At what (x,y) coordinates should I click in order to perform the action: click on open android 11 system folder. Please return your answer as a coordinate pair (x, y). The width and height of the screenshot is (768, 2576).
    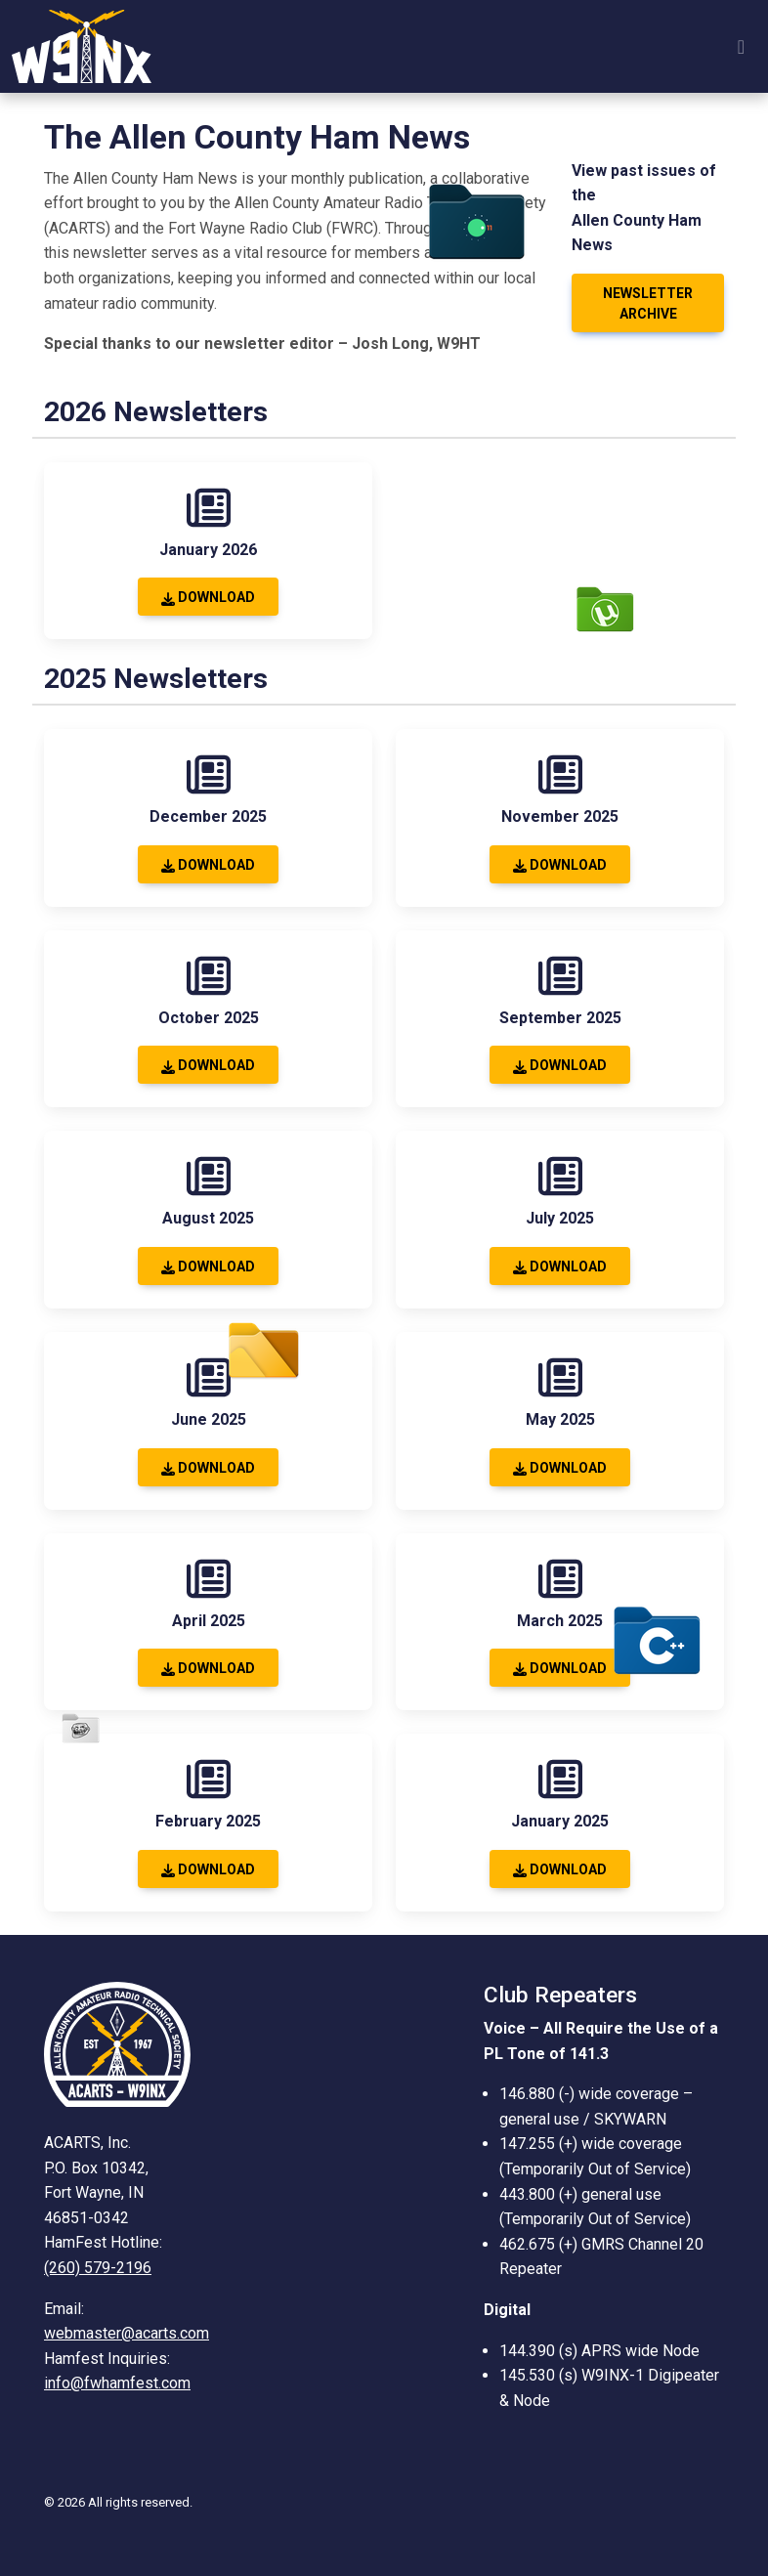
    Looking at the image, I should click on (476, 224).